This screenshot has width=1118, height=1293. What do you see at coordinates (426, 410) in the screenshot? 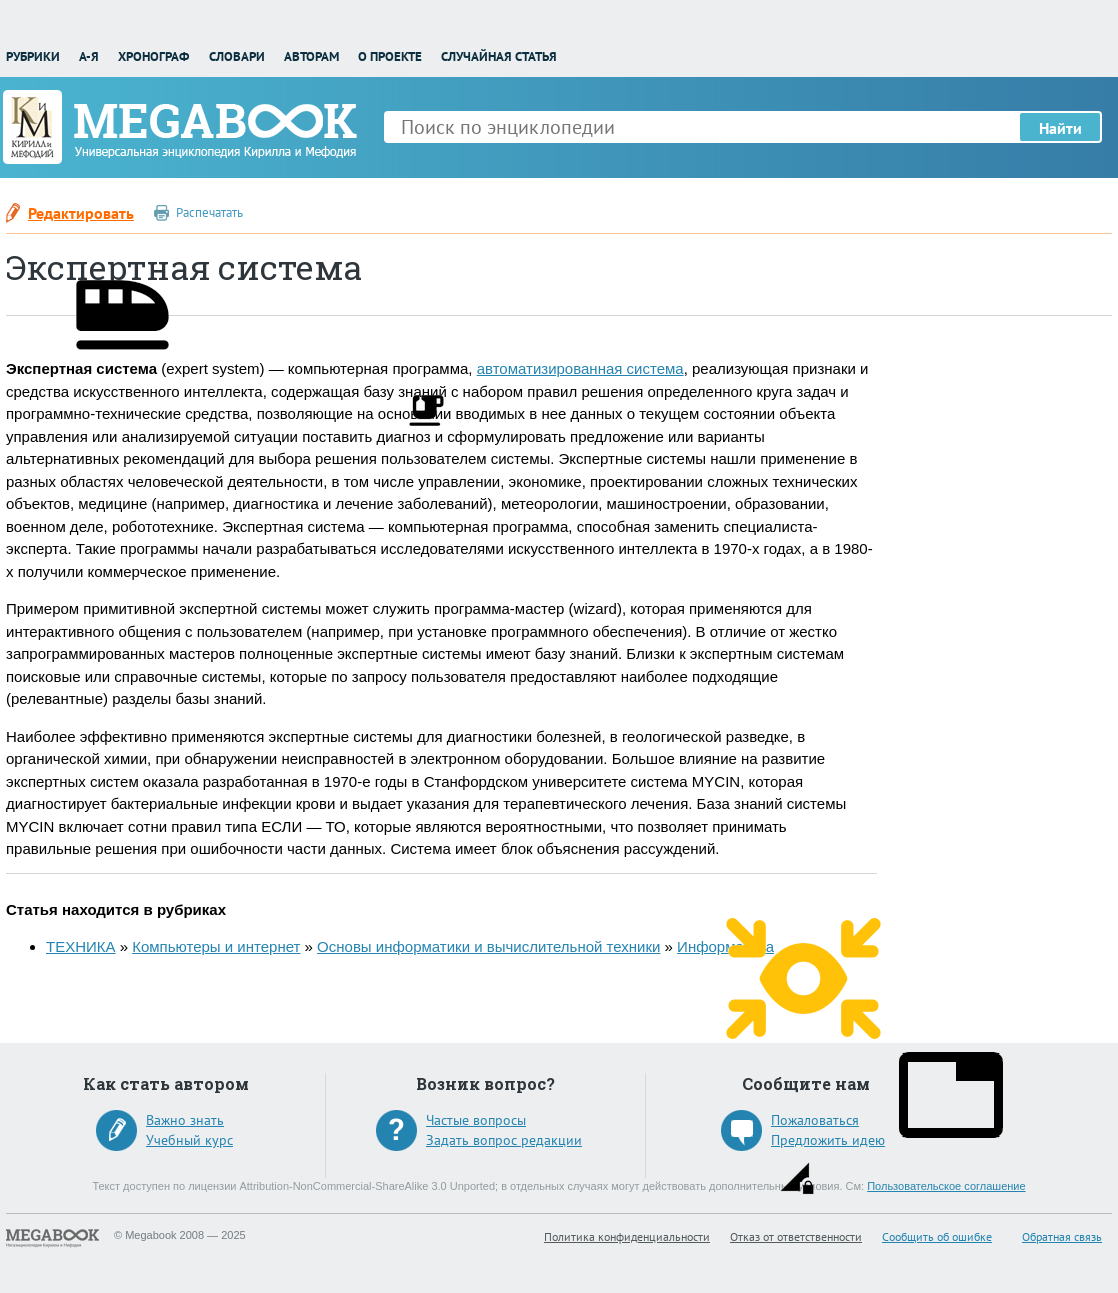
I see `access food and beverage emoji category` at bounding box center [426, 410].